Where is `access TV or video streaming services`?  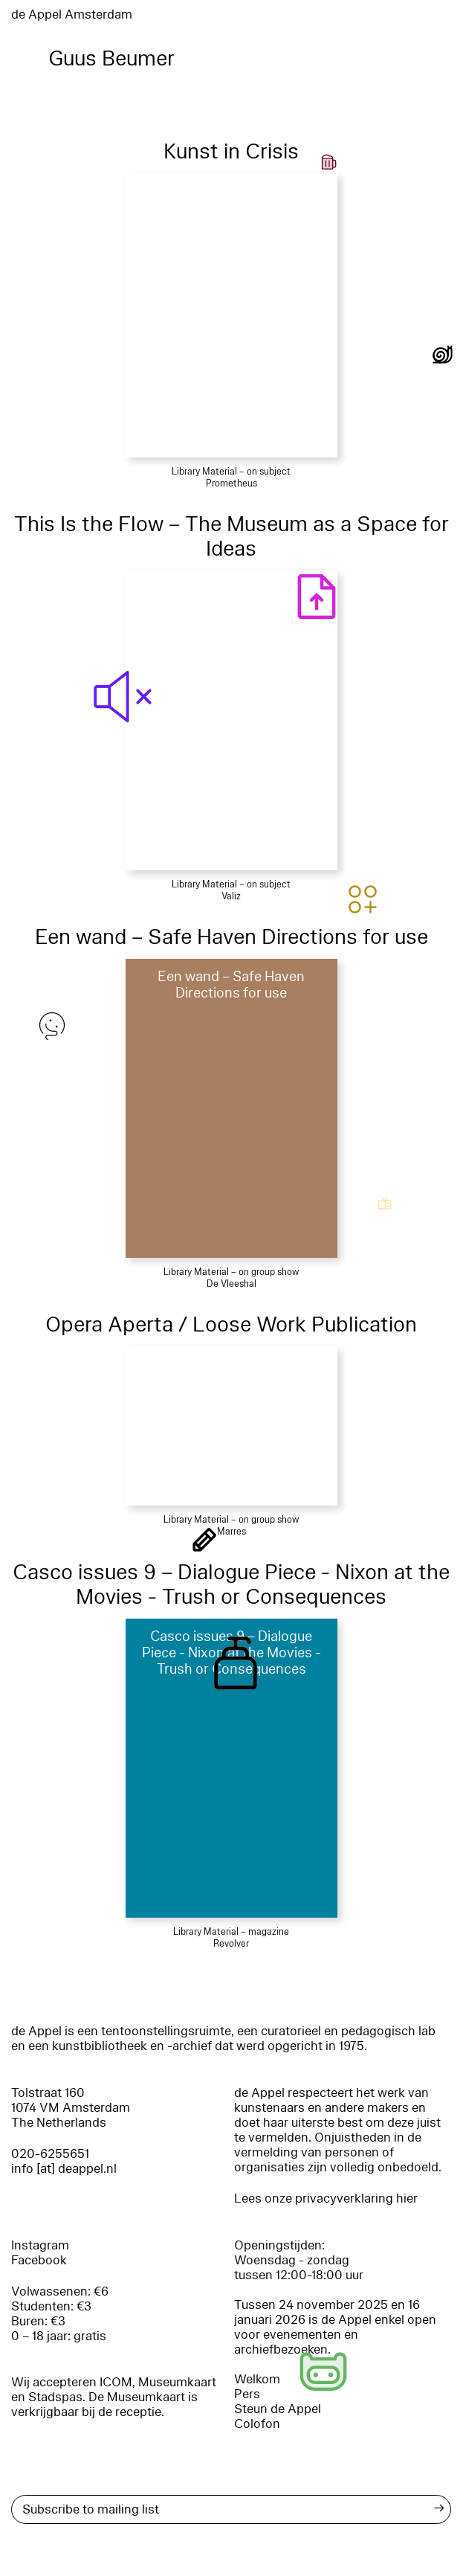 access TV or video streaming services is located at coordinates (384, 1204).